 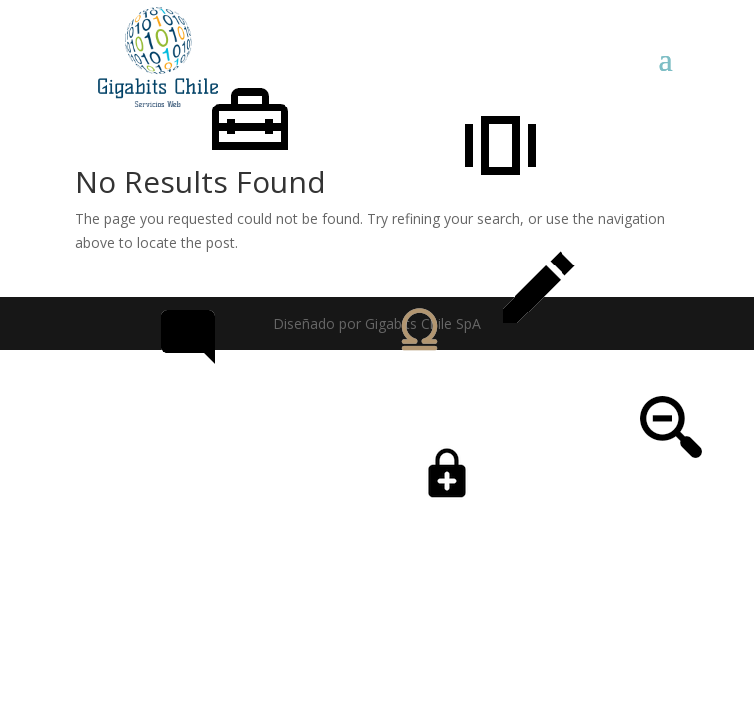 I want to click on edit this item, so click(x=538, y=288).